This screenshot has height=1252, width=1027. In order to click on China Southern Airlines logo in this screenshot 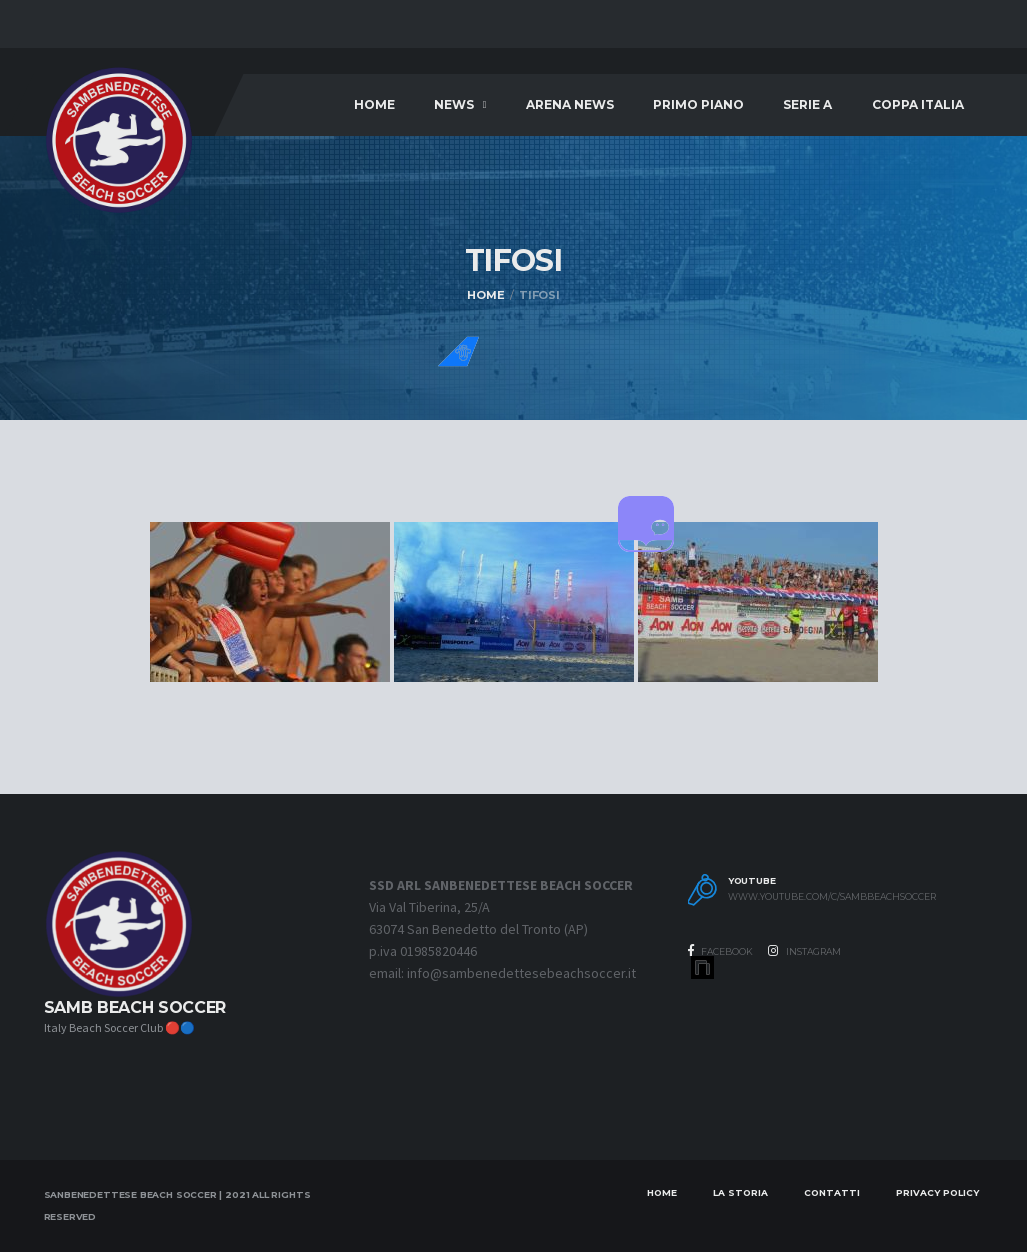, I will do `click(458, 351)`.